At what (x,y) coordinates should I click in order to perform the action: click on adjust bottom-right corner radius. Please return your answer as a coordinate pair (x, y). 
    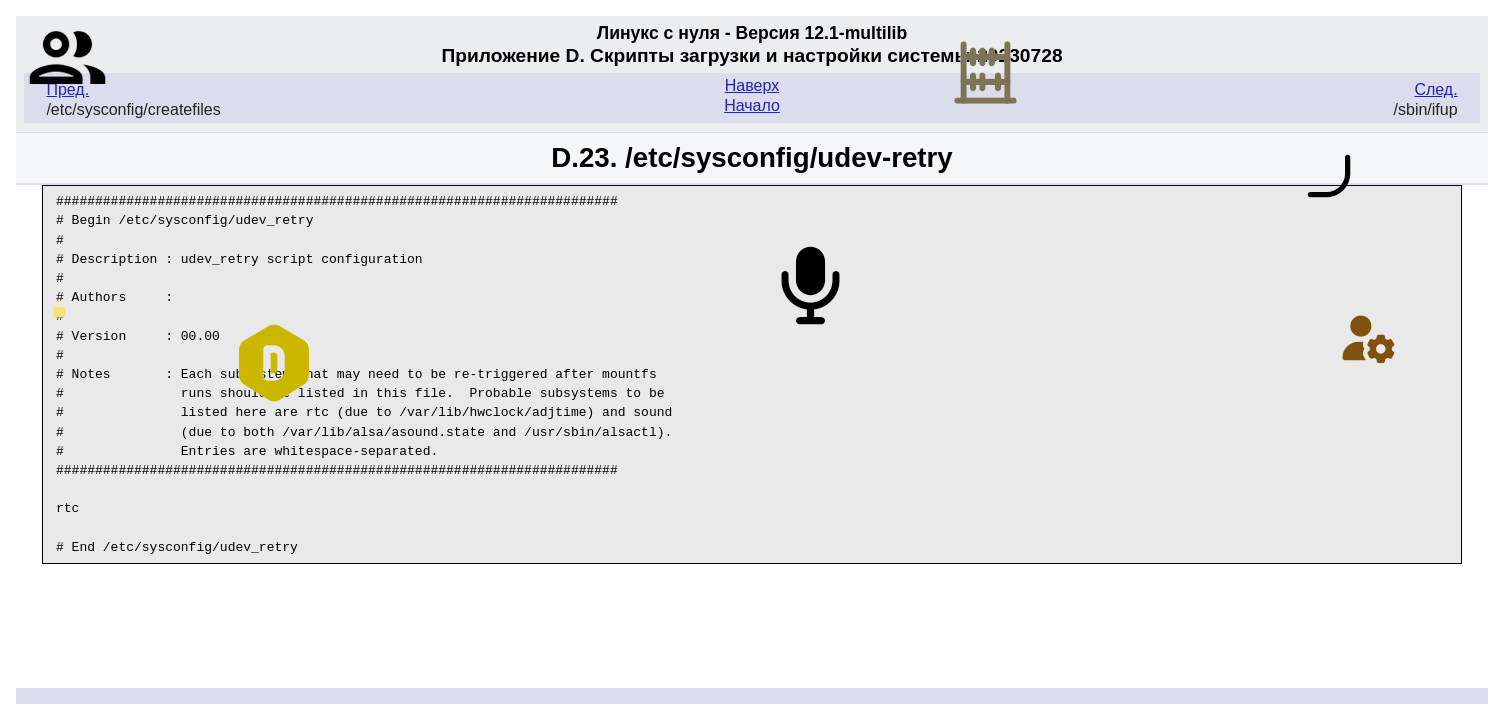
    Looking at the image, I should click on (1329, 176).